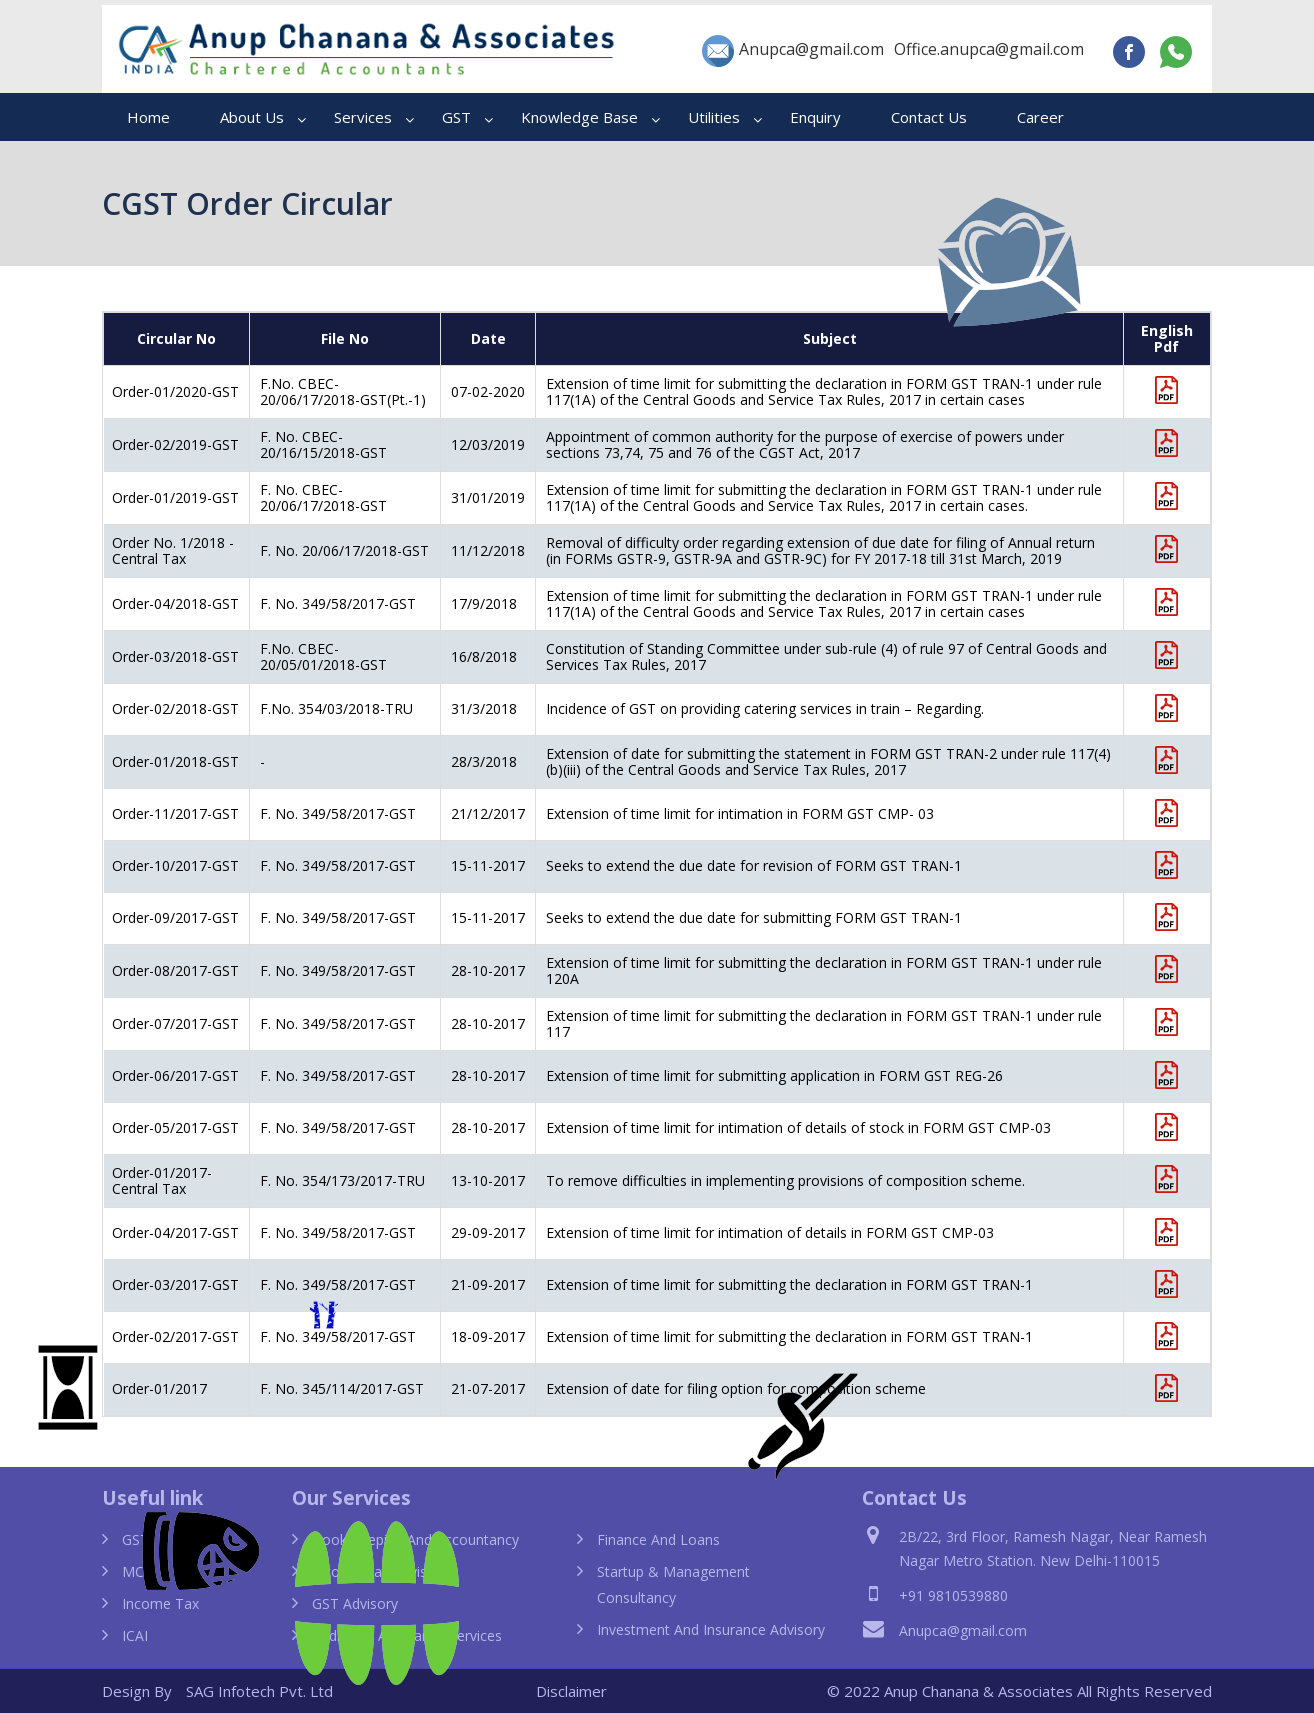 The image size is (1314, 1713). What do you see at coordinates (201, 1551) in the screenshot?
I see `bullet bill character from mario games` at bounding box center [201, 1551].